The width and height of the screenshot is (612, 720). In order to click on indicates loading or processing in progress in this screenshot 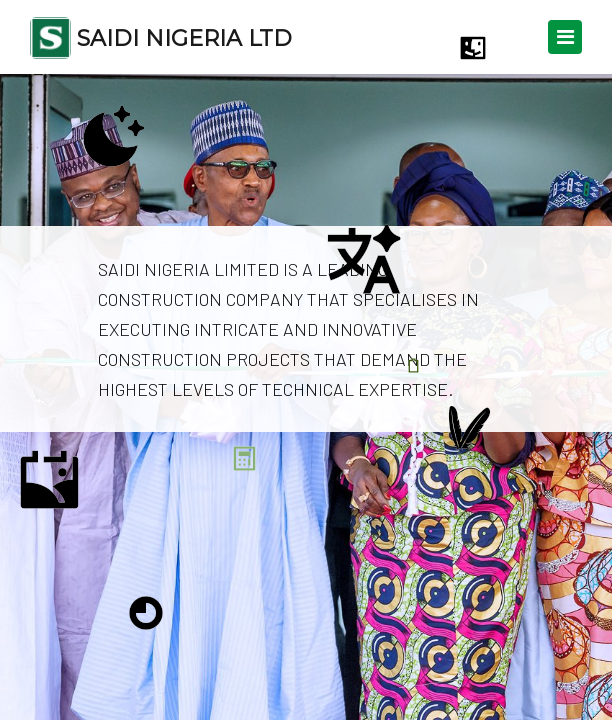, I will do `click(146, 613)`.